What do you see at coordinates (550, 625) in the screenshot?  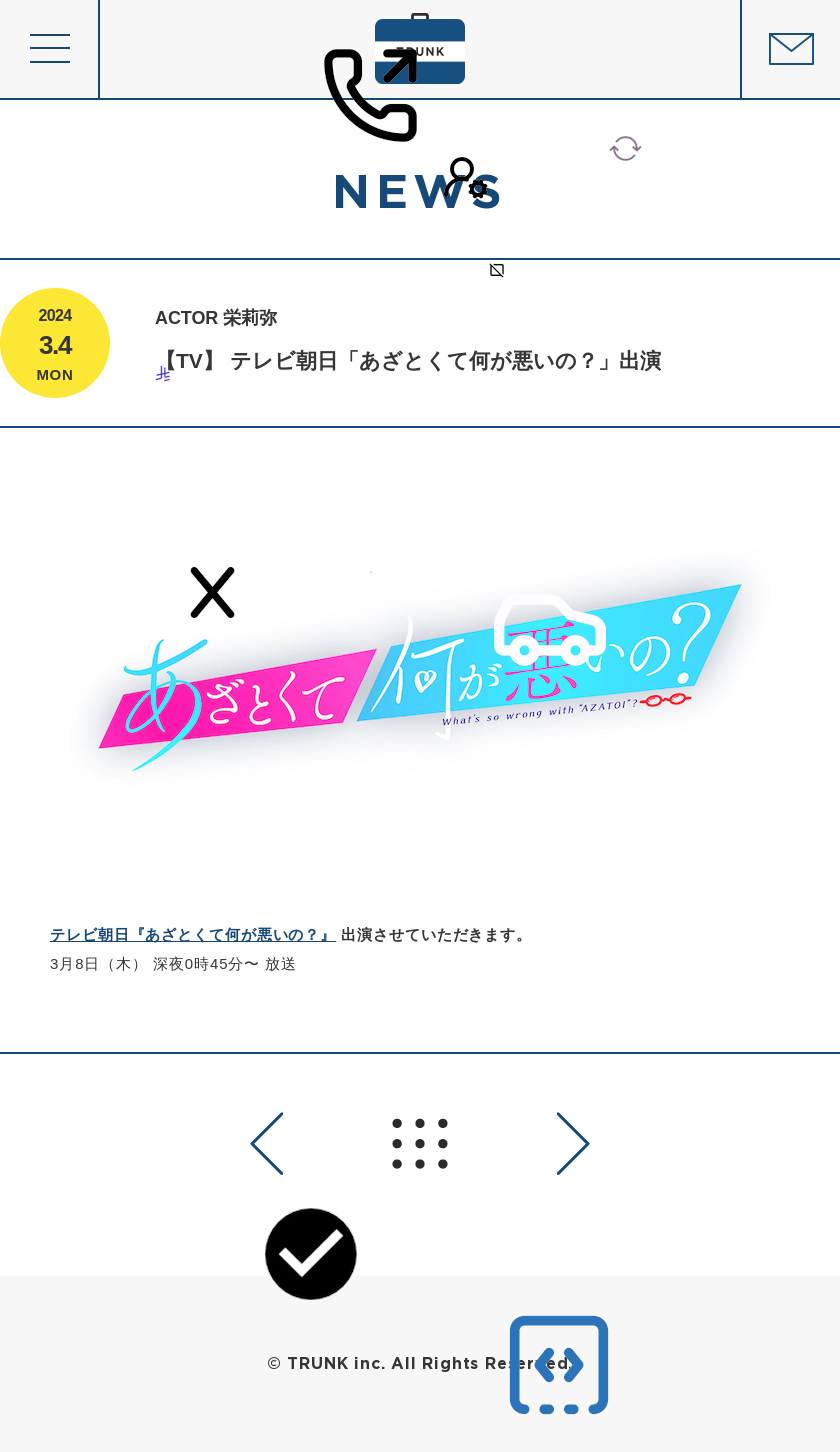 I see `access vehicle or driving settings` at bounding box center [550, 625].